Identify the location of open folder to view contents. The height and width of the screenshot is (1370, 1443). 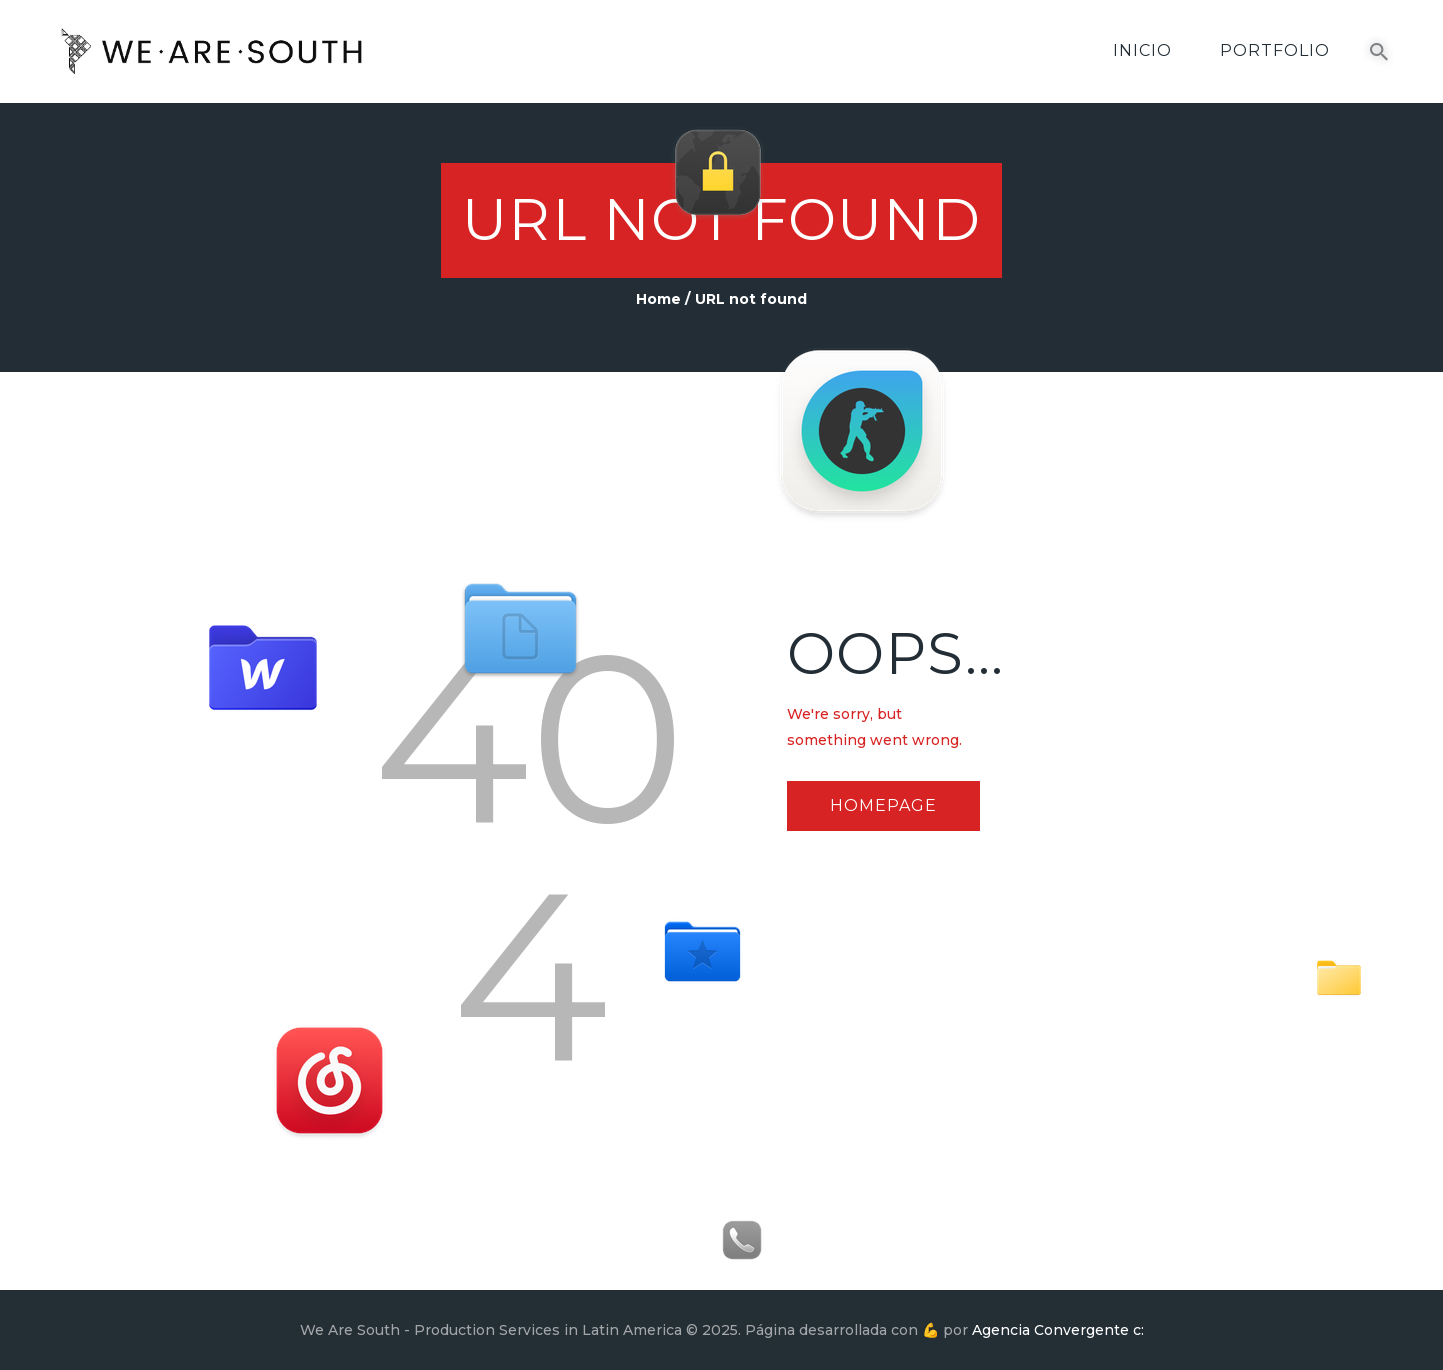
(1339, 979).